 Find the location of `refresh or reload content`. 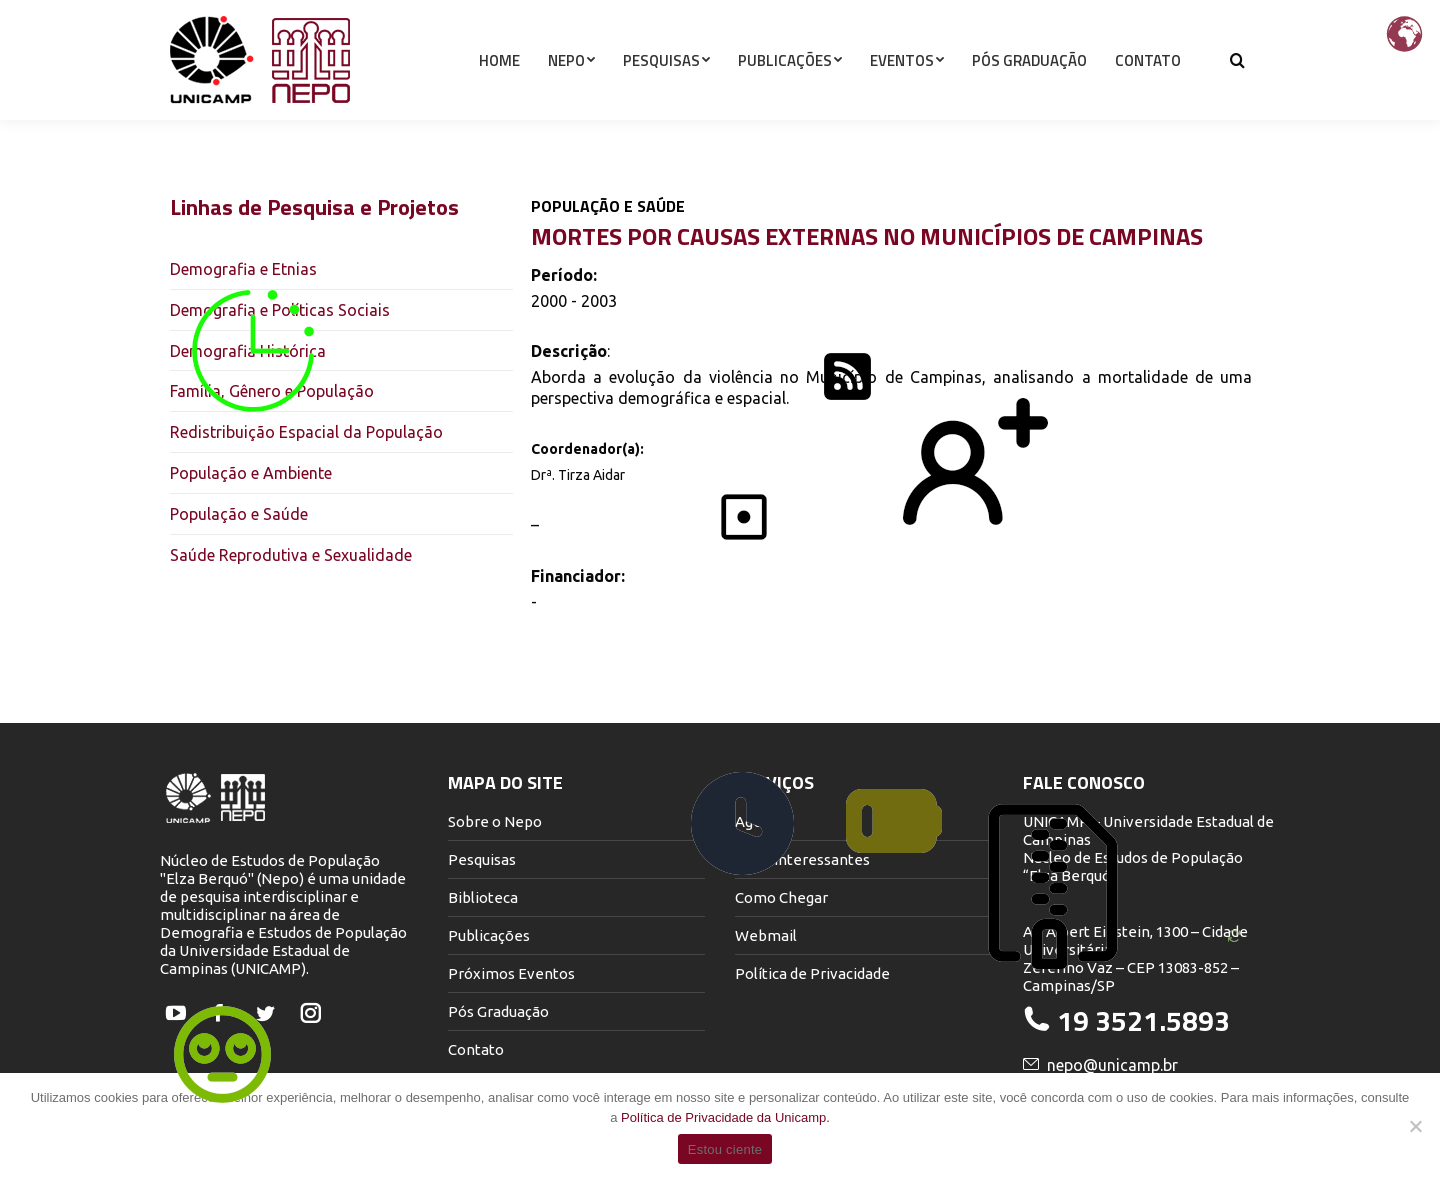

refresh or reload content is located at coordinates (1234, 936).